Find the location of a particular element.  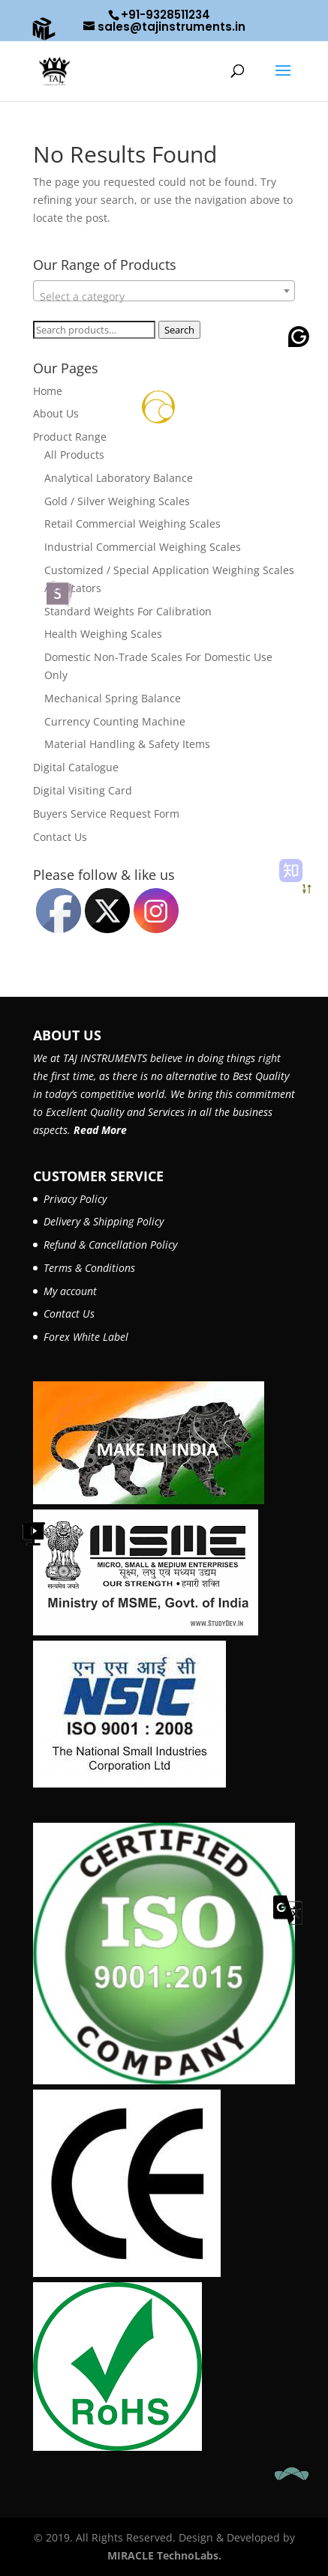

topcoder logo - link to competitive programming platform is located at coordinates (291, 2473).